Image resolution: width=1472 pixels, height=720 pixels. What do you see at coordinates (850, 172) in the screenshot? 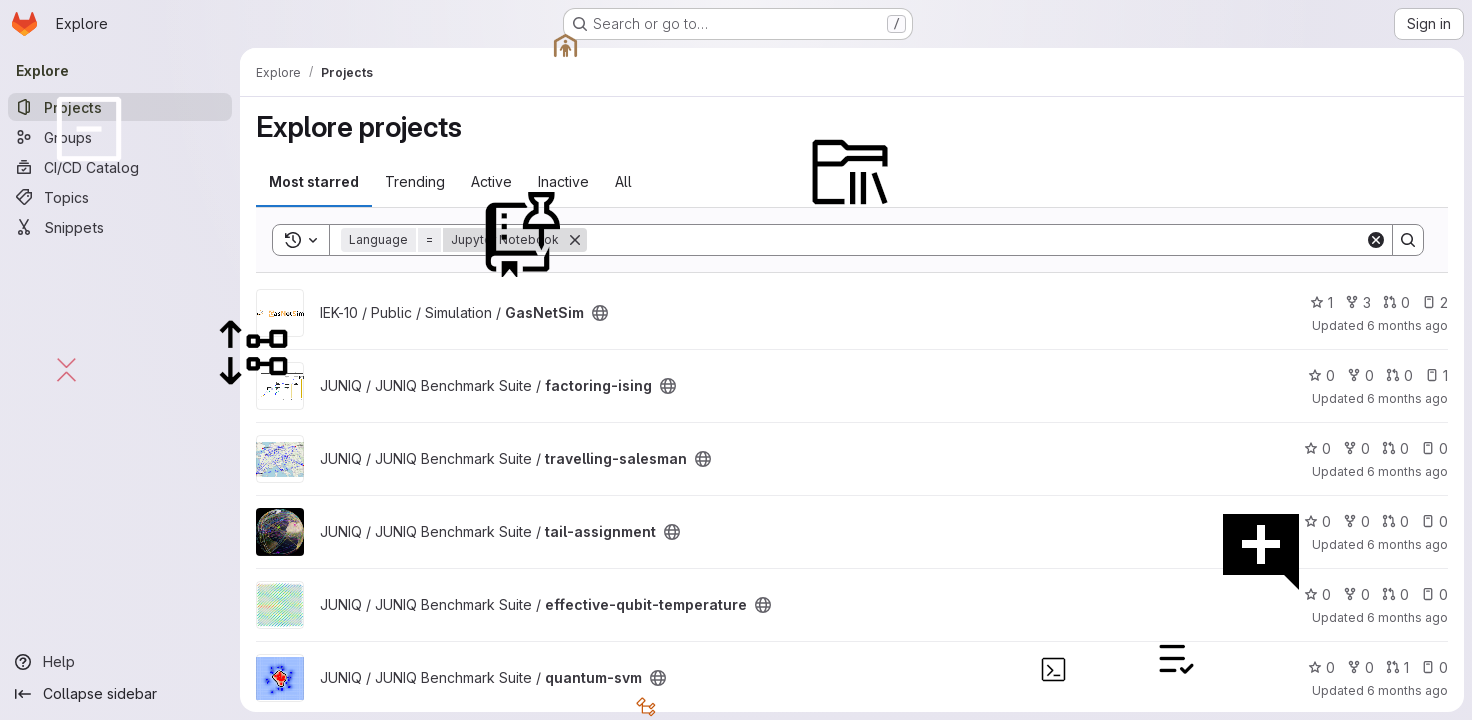
I see `open the library folder` at bounding box center [850, 172].